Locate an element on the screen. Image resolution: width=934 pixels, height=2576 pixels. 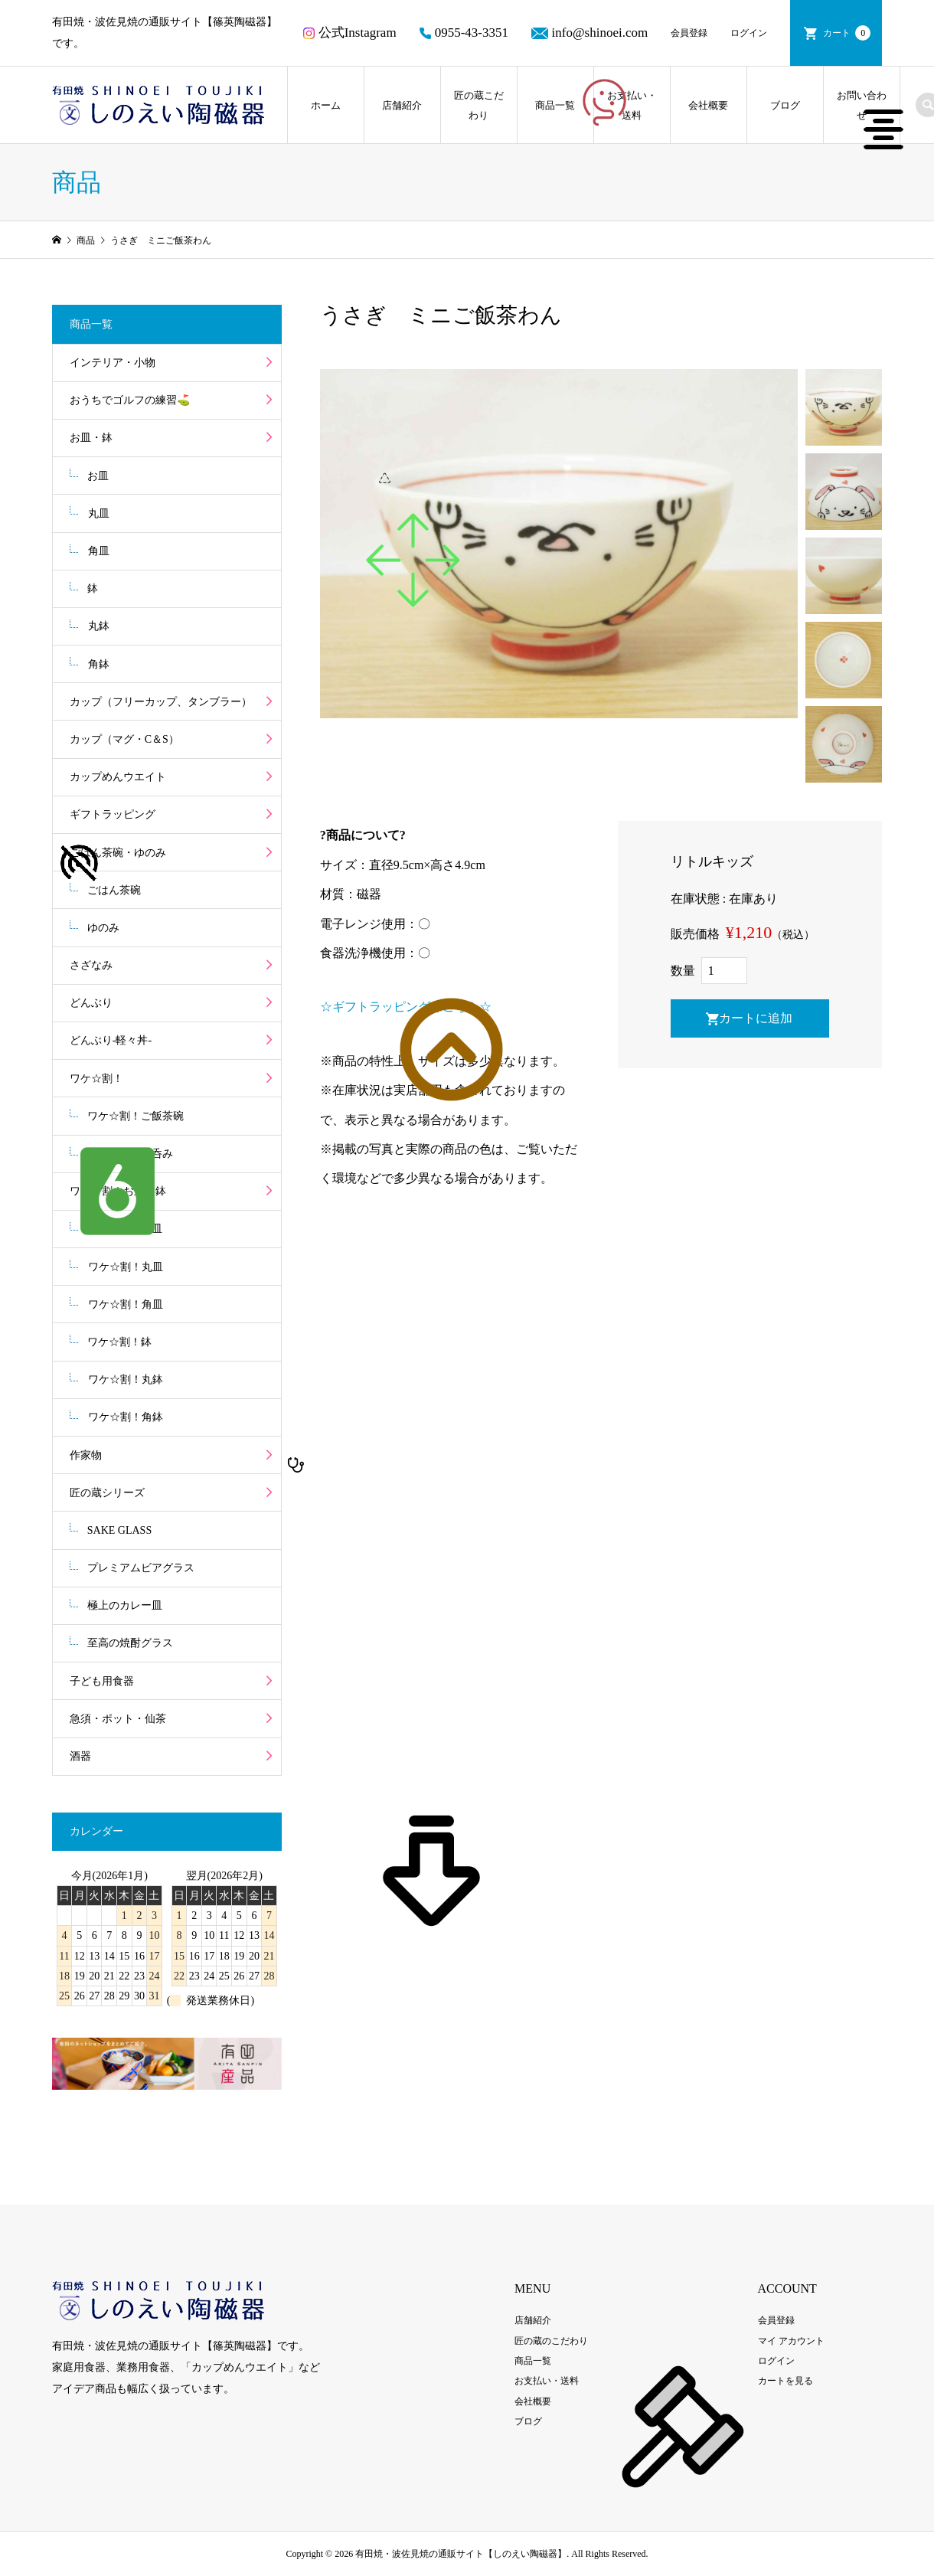
indicates something is overwhelmingly good or impressive is located at coordinates (604, 100).